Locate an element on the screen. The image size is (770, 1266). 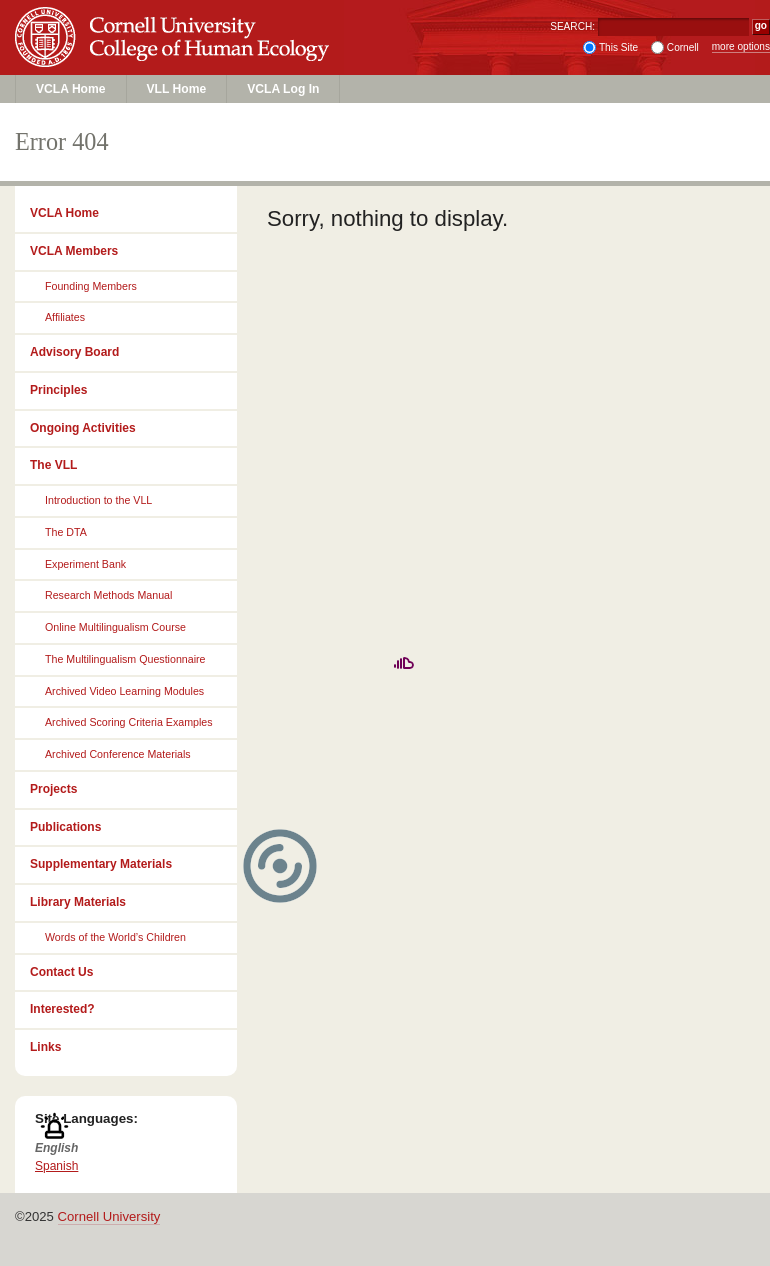
indicates urgent or high-priority notification is located at coordinates (54, 1126).